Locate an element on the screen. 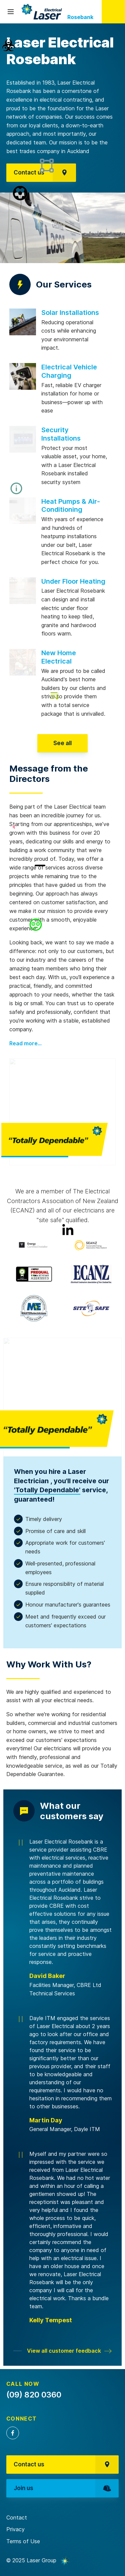  indicates hazardous or dangerous content is located at coordinates (8, 45).